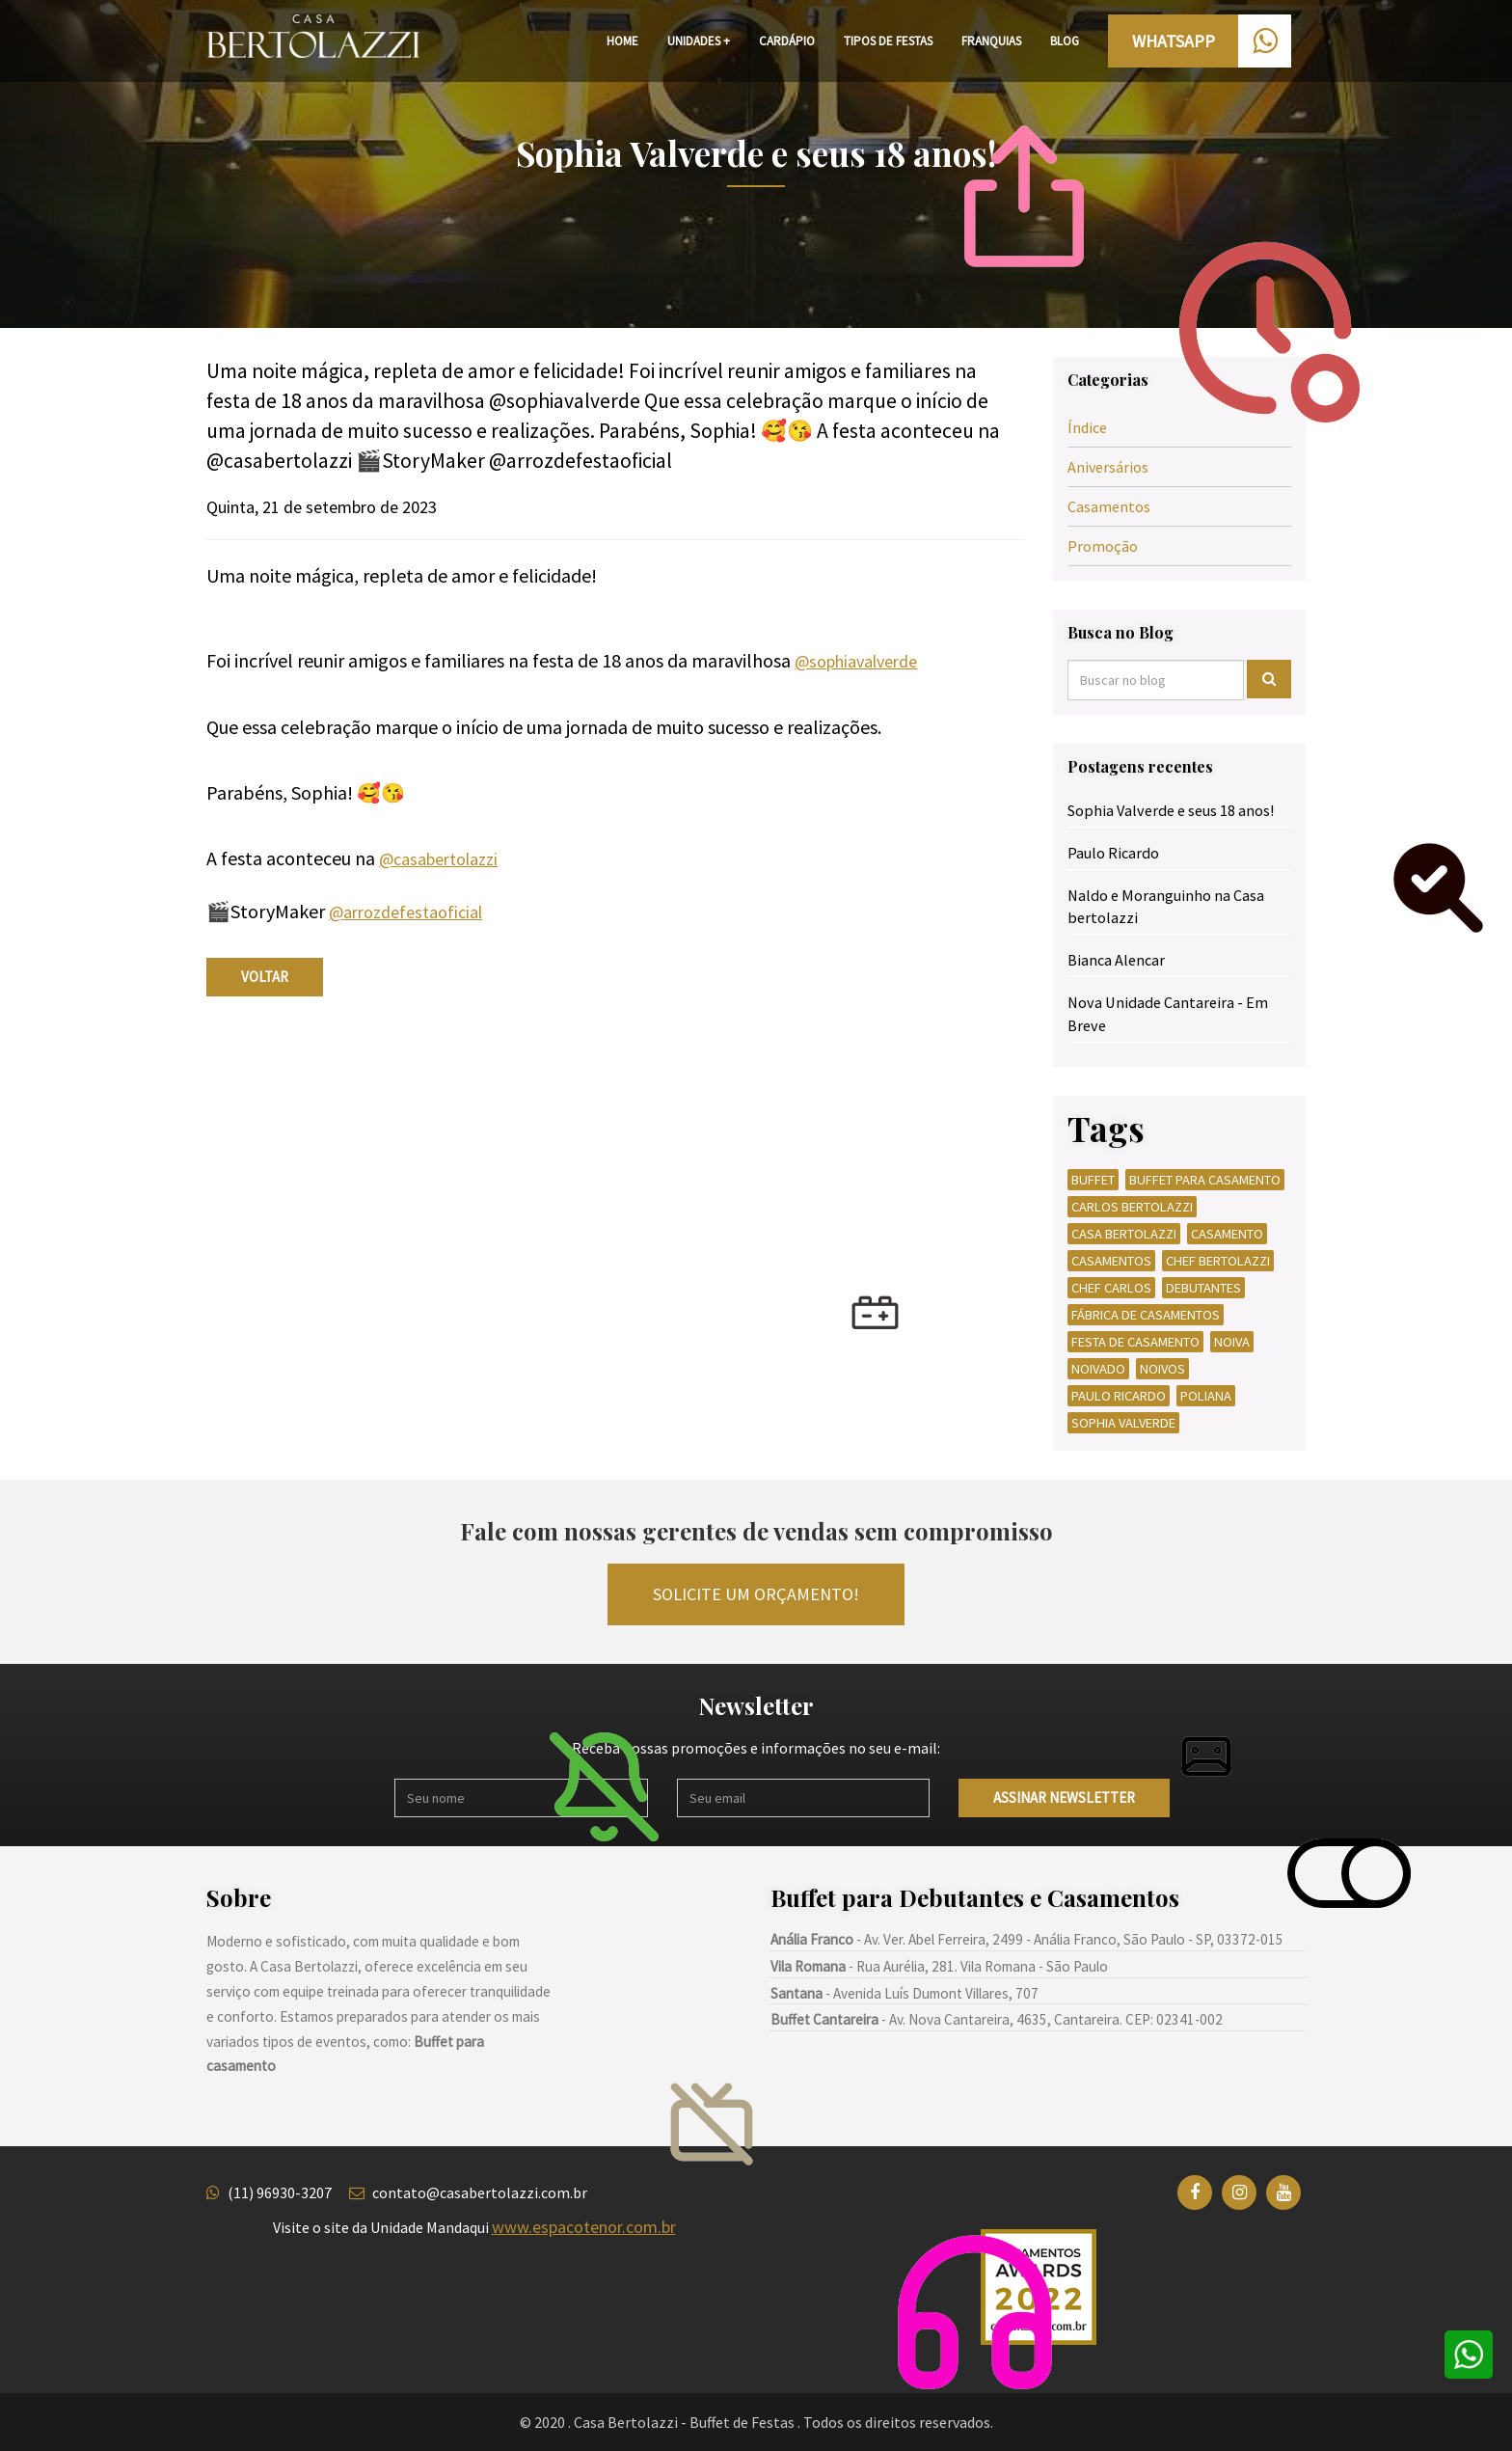 This screenshot has width=1512, height=2451. What do you see at coordinates (875, 1314) in the screenshot?
I see `check vehicle battery status` at bounding box center [875, 1314].